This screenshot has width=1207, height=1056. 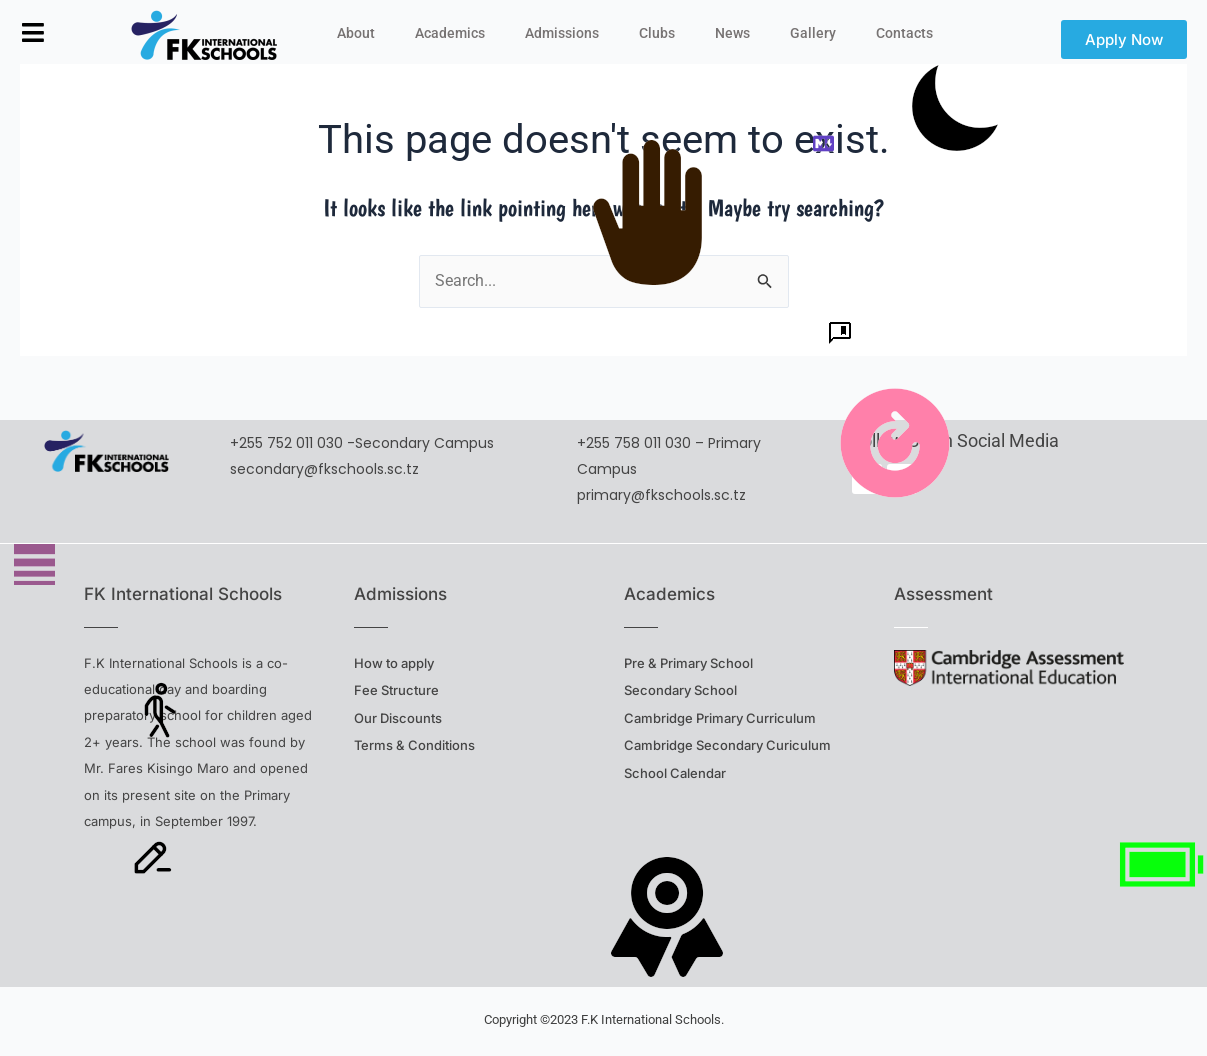 What do you see at coordinates (955, 108) in the screenshot?
I see `toggle dark mode` at bounding box center [955, 108].